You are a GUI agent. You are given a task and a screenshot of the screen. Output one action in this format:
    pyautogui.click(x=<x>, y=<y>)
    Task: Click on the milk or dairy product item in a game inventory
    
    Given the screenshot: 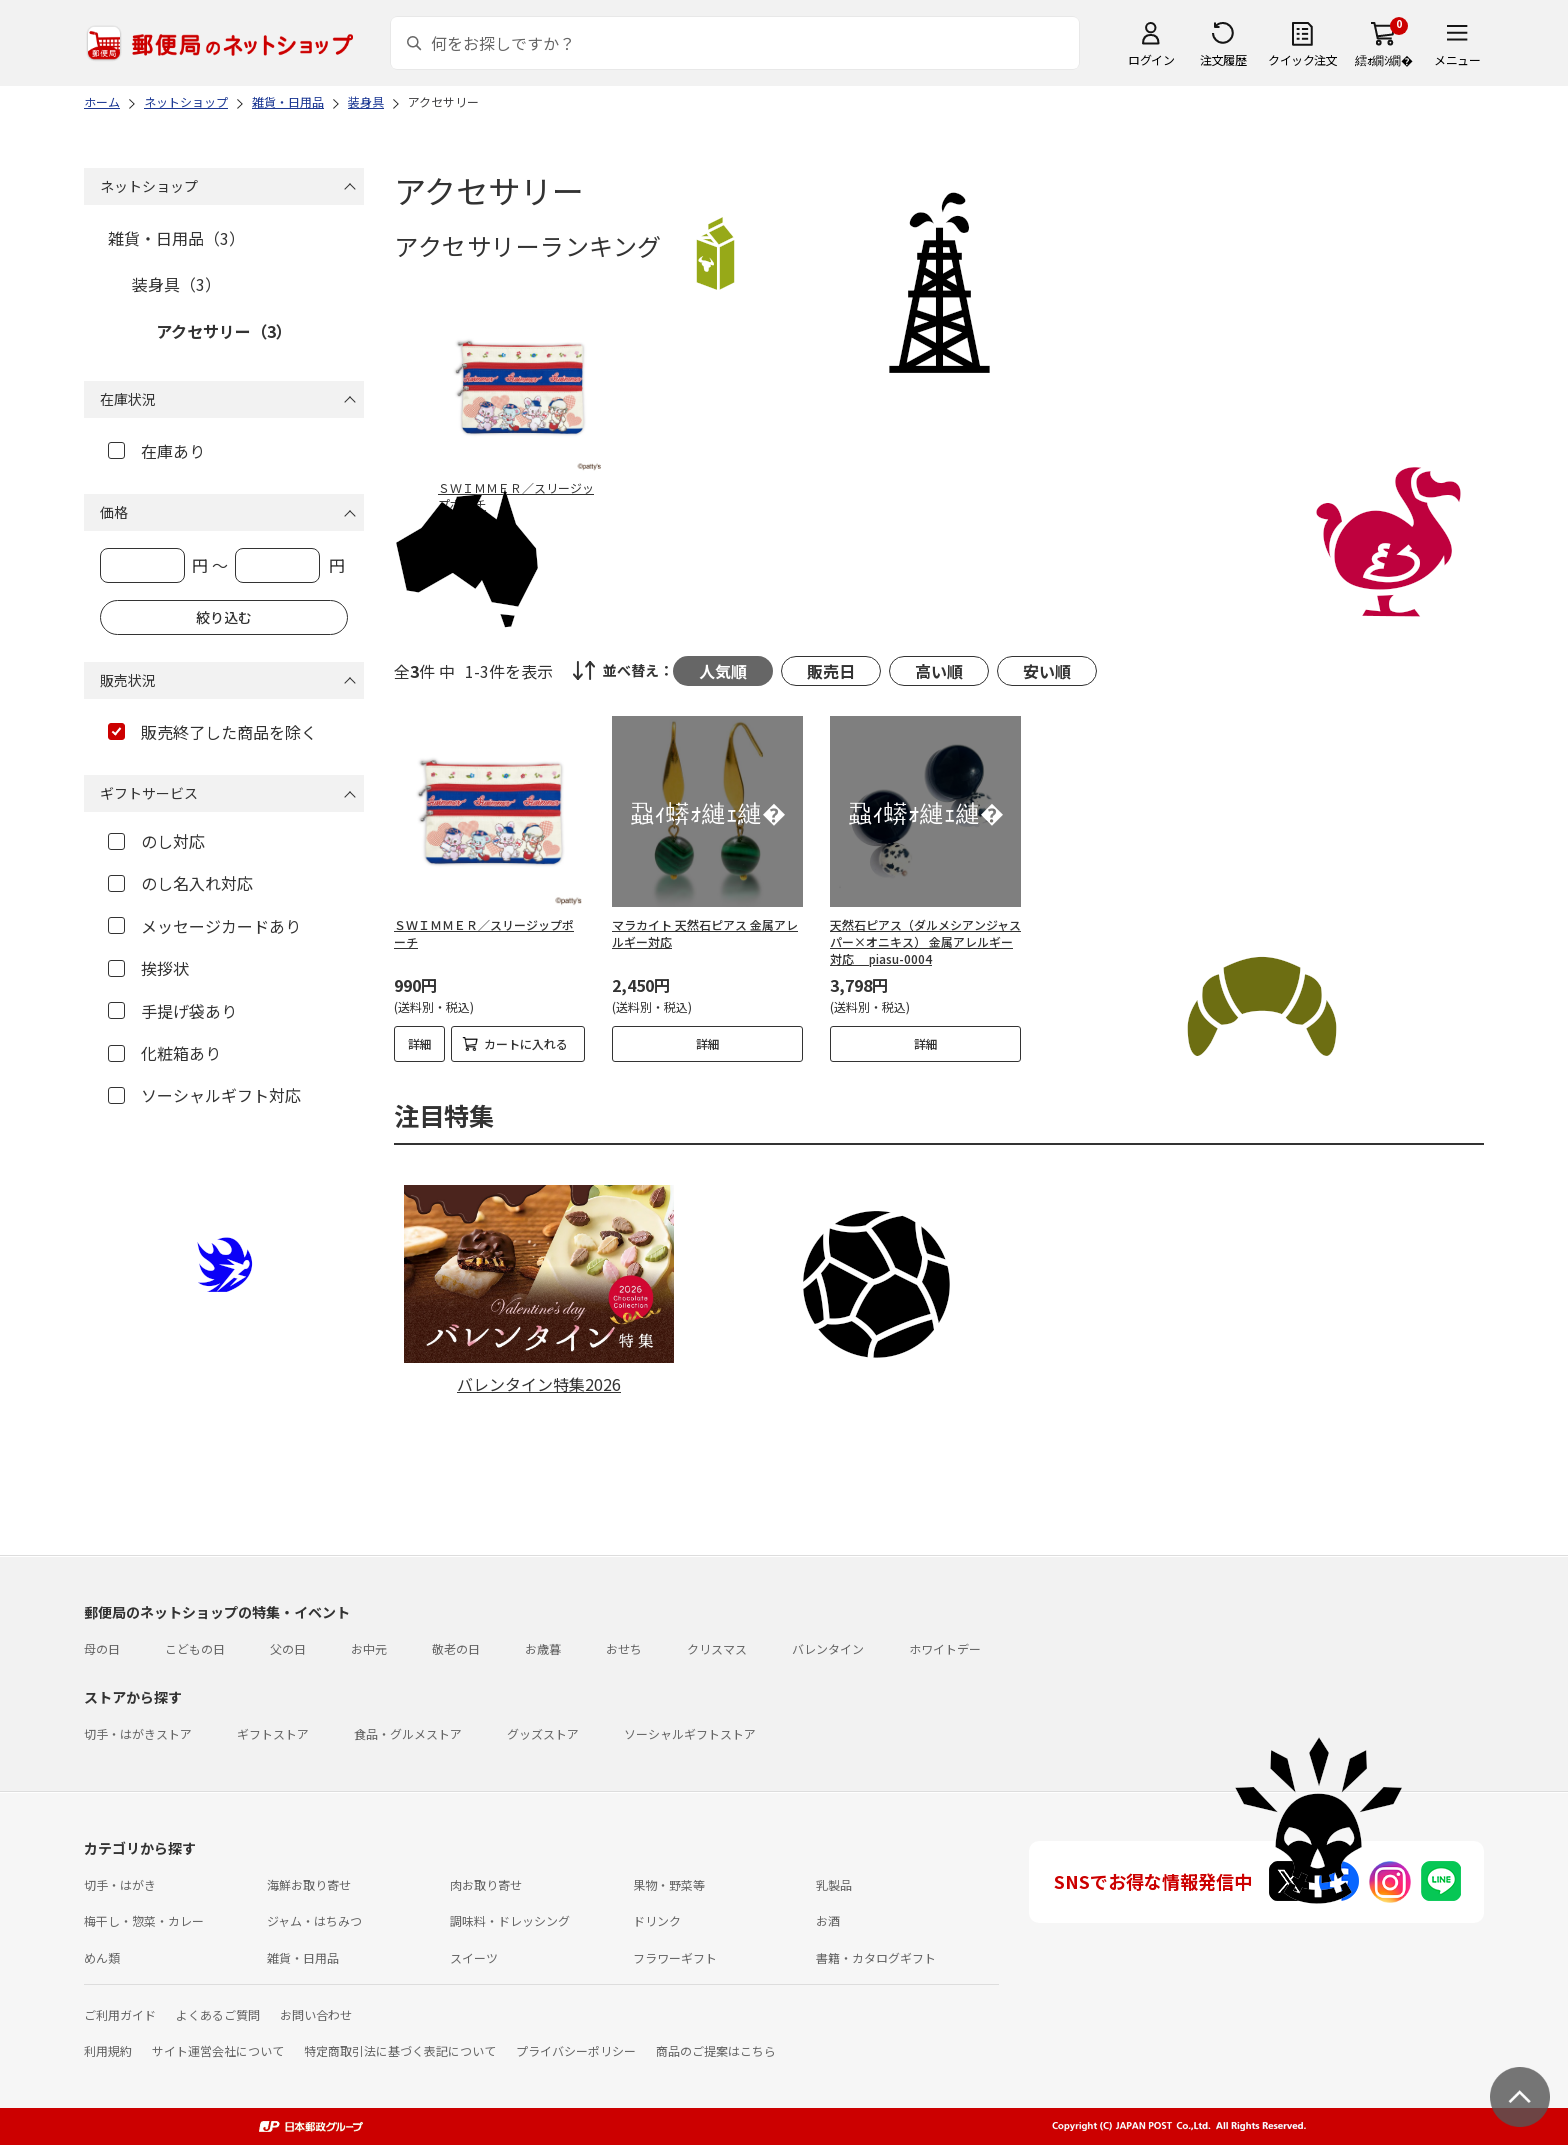 What is the action you would take?
    pyautogui.click(x=715, y=253)
    